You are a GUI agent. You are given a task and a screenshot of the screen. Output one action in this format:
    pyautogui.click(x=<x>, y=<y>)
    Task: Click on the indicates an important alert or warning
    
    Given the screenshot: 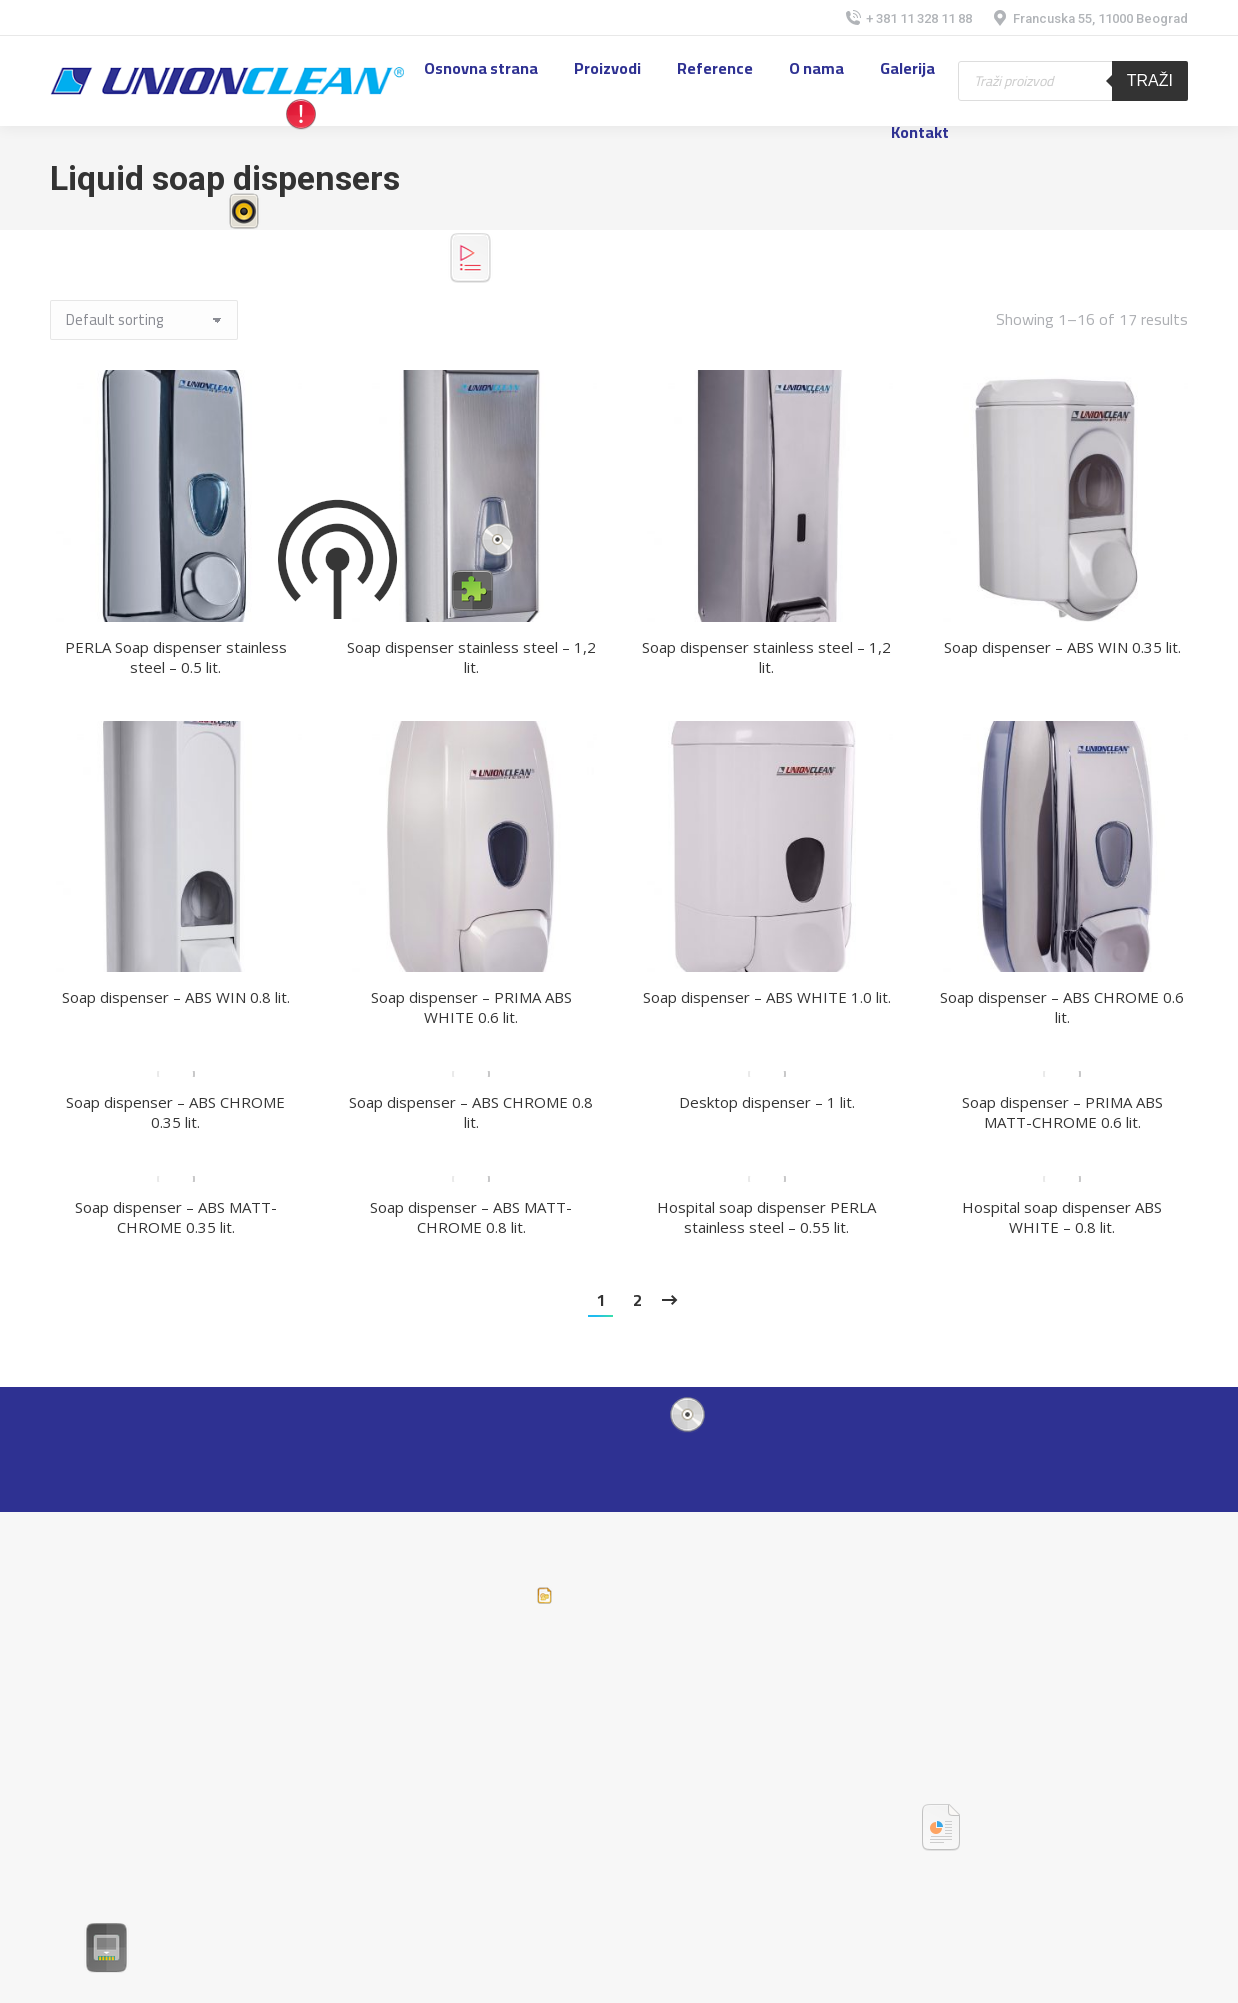 What is the action you would take?
    pyautogui.click(x=301, y=114)
    